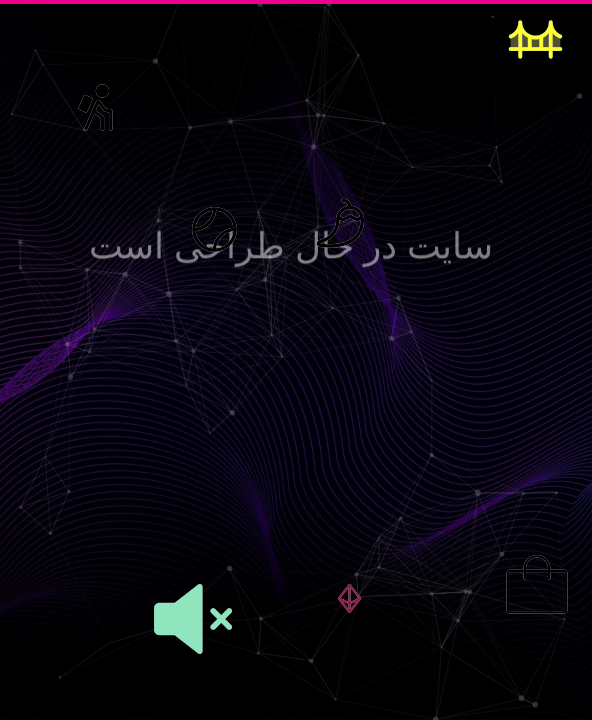 Image resolution: width=592 pixels, height=720 pixels. I want to click on mute audio, so click(189, 619).